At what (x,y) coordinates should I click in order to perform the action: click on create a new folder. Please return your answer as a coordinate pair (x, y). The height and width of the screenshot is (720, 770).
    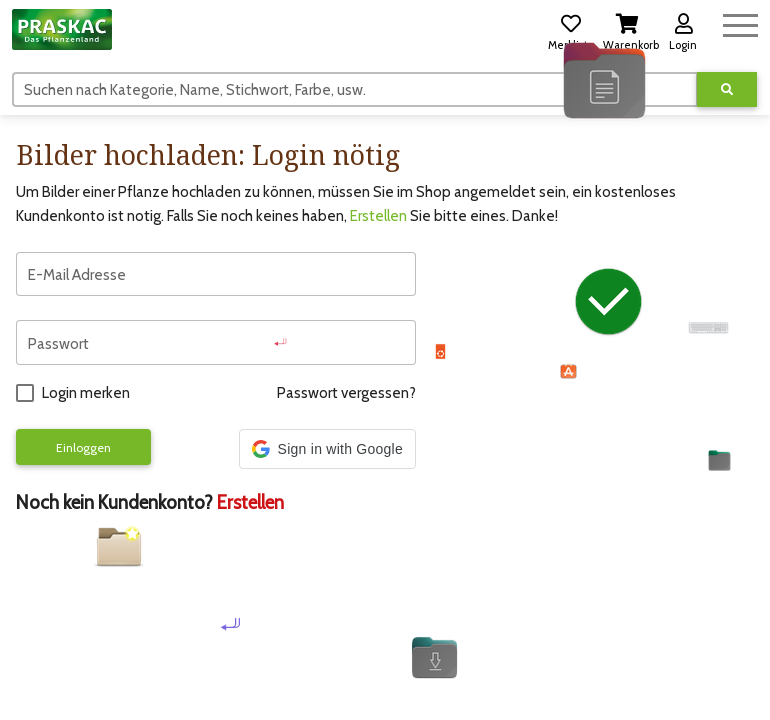
    Looking at the image, I should click on (119, 549).